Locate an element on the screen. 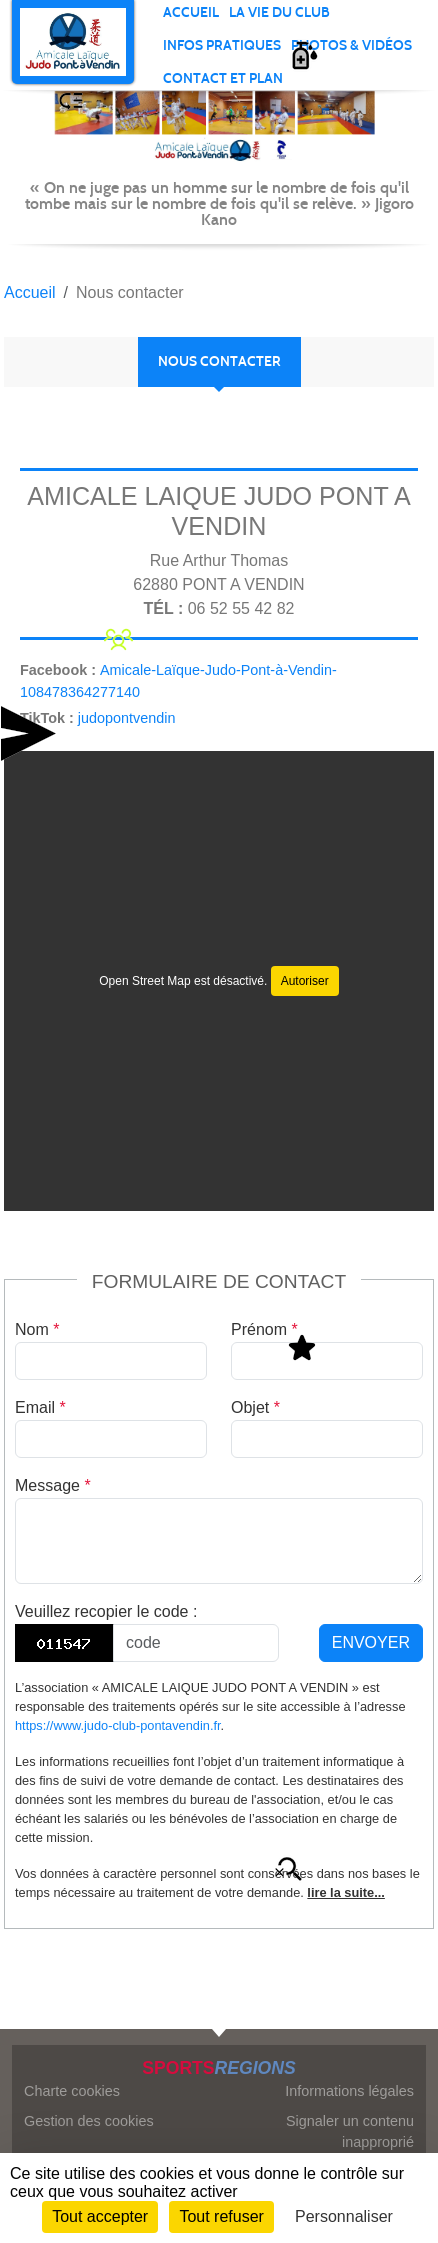 Image resolution: width=438 pixels, height=2243 pixels. view group members or team is located at coordinates (118, 638).